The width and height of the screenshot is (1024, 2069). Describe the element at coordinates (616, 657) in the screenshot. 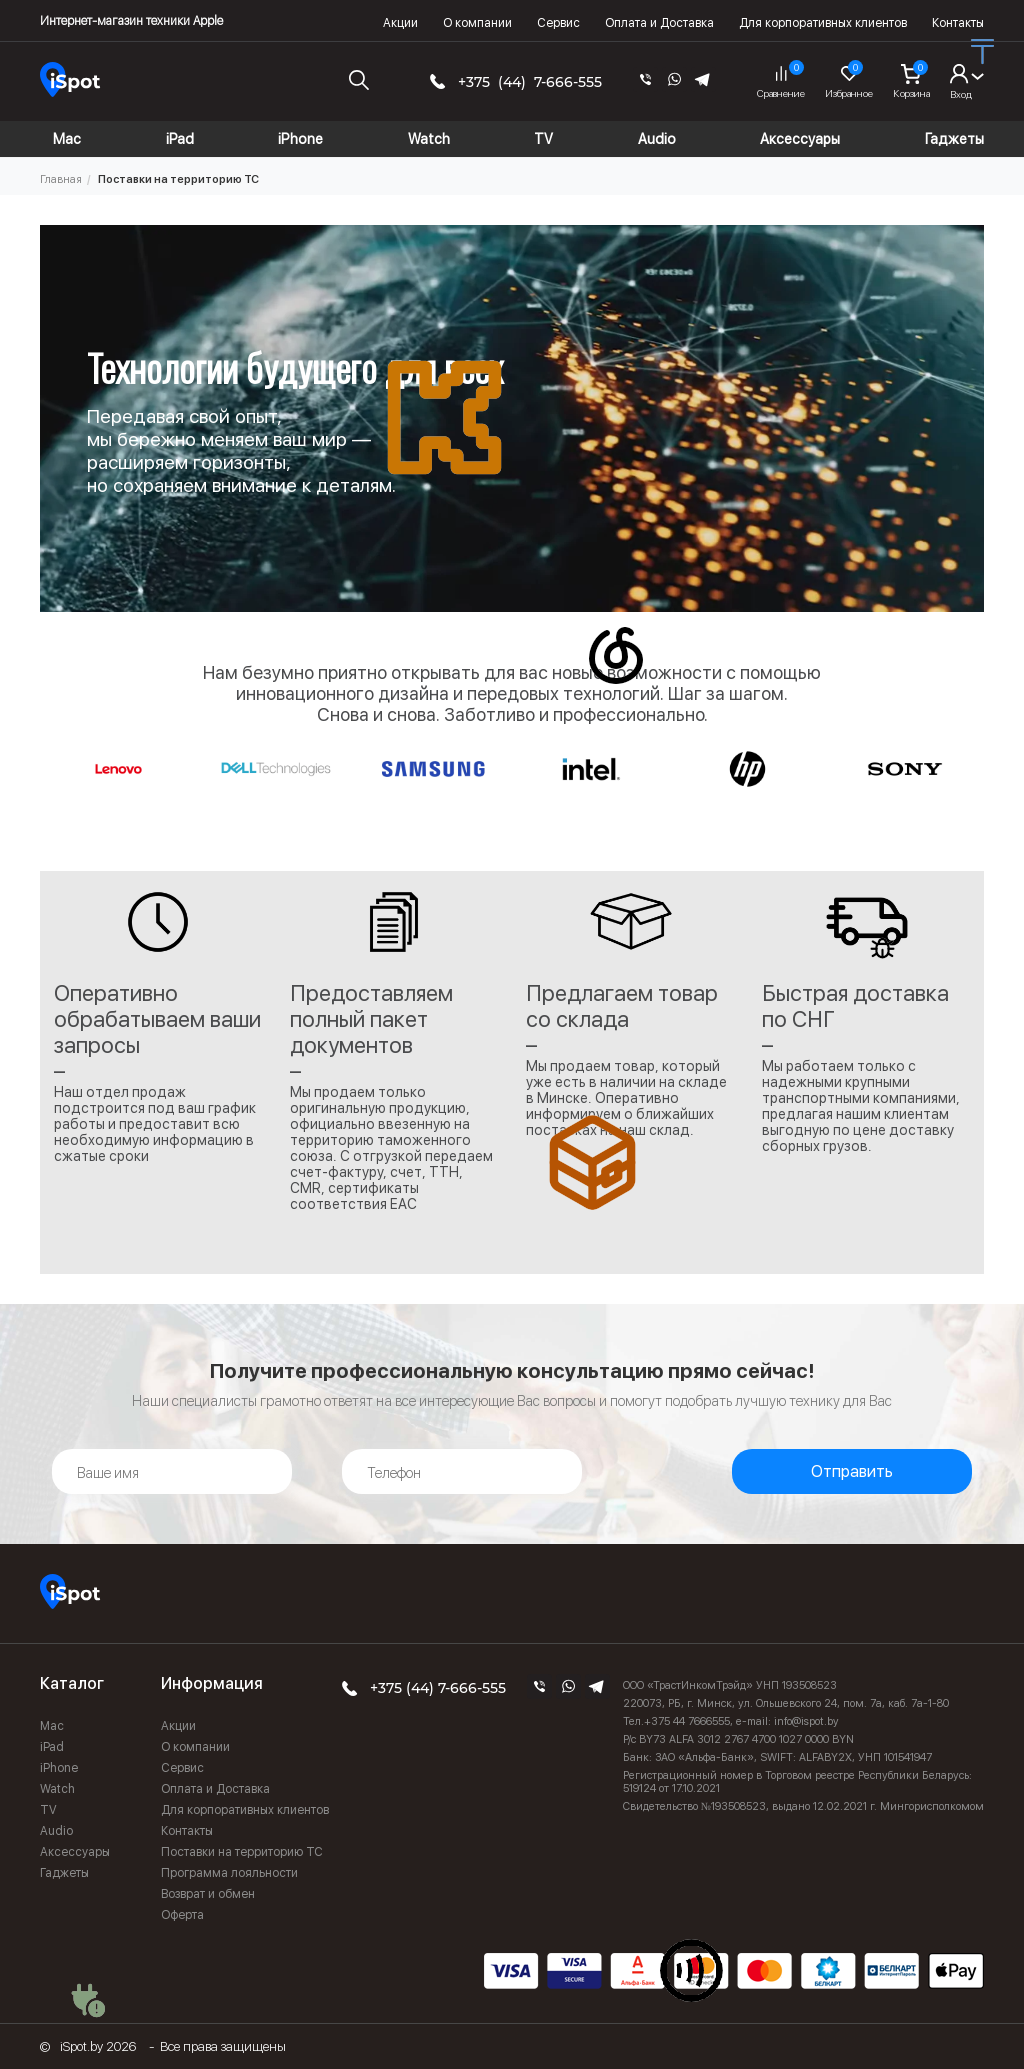

I see `open NetEase Music app` at that location.